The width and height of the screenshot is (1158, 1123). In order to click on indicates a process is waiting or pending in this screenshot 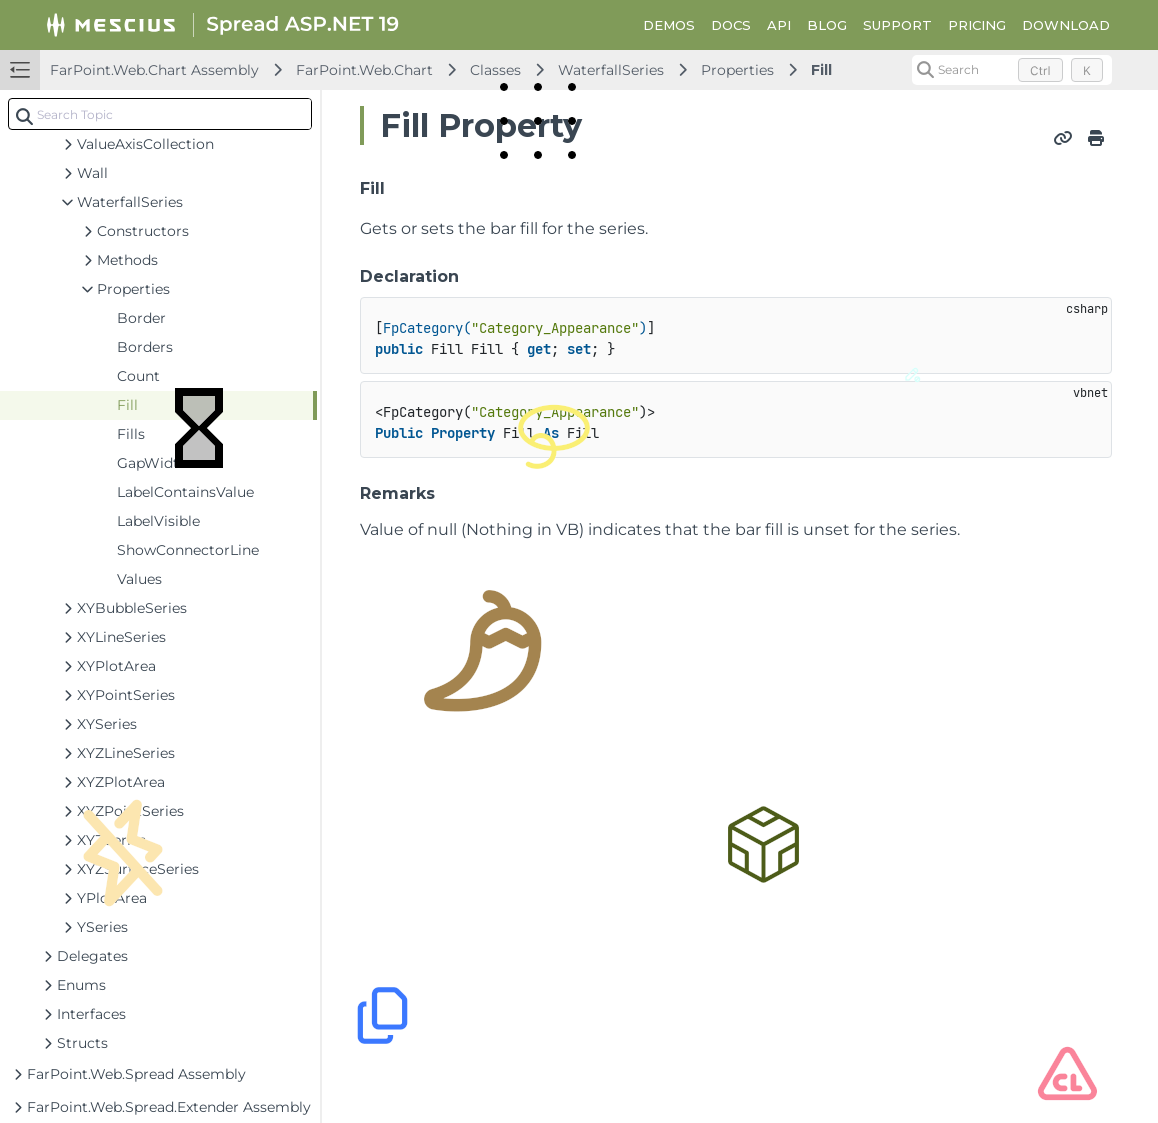, I will do `click(199, 428)`.